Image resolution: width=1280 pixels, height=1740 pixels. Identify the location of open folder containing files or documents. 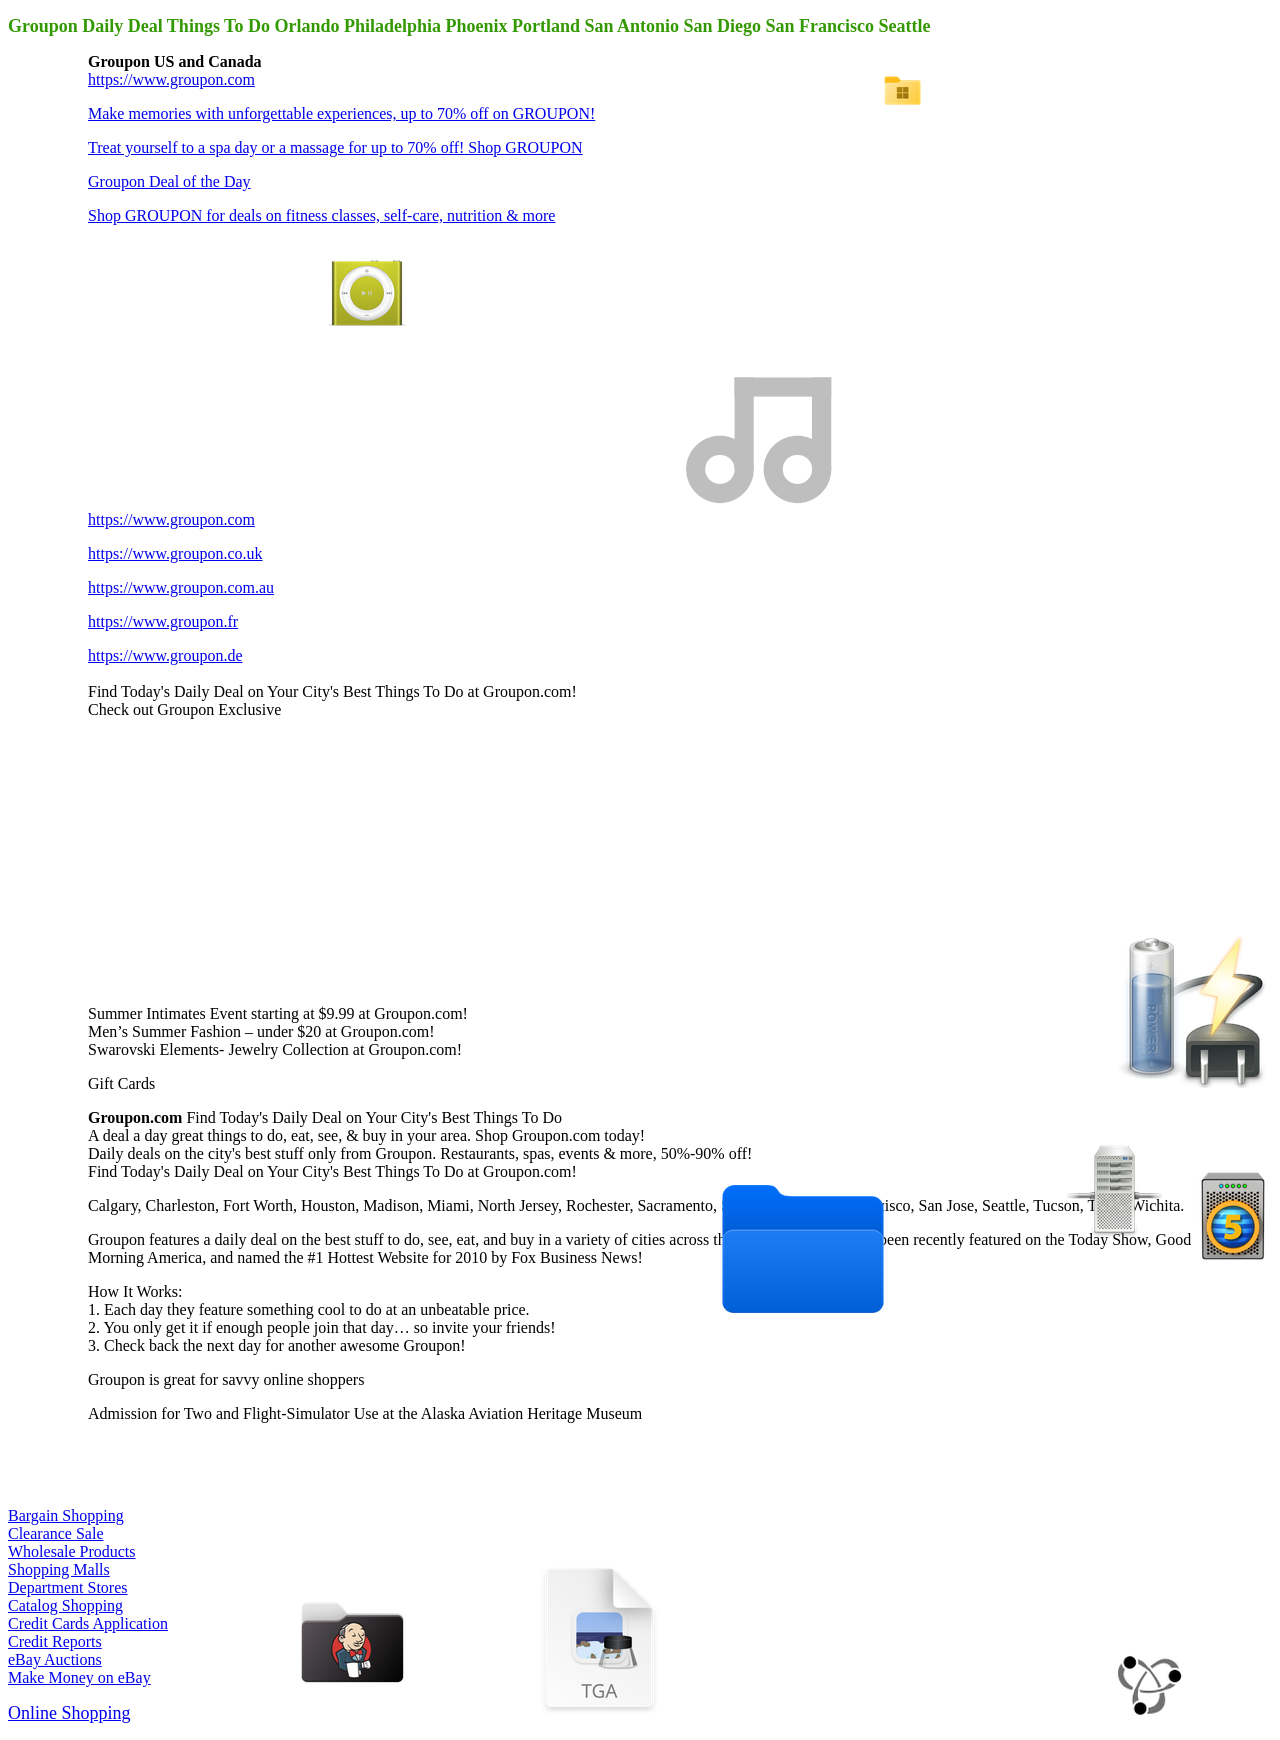
(803, 1249).